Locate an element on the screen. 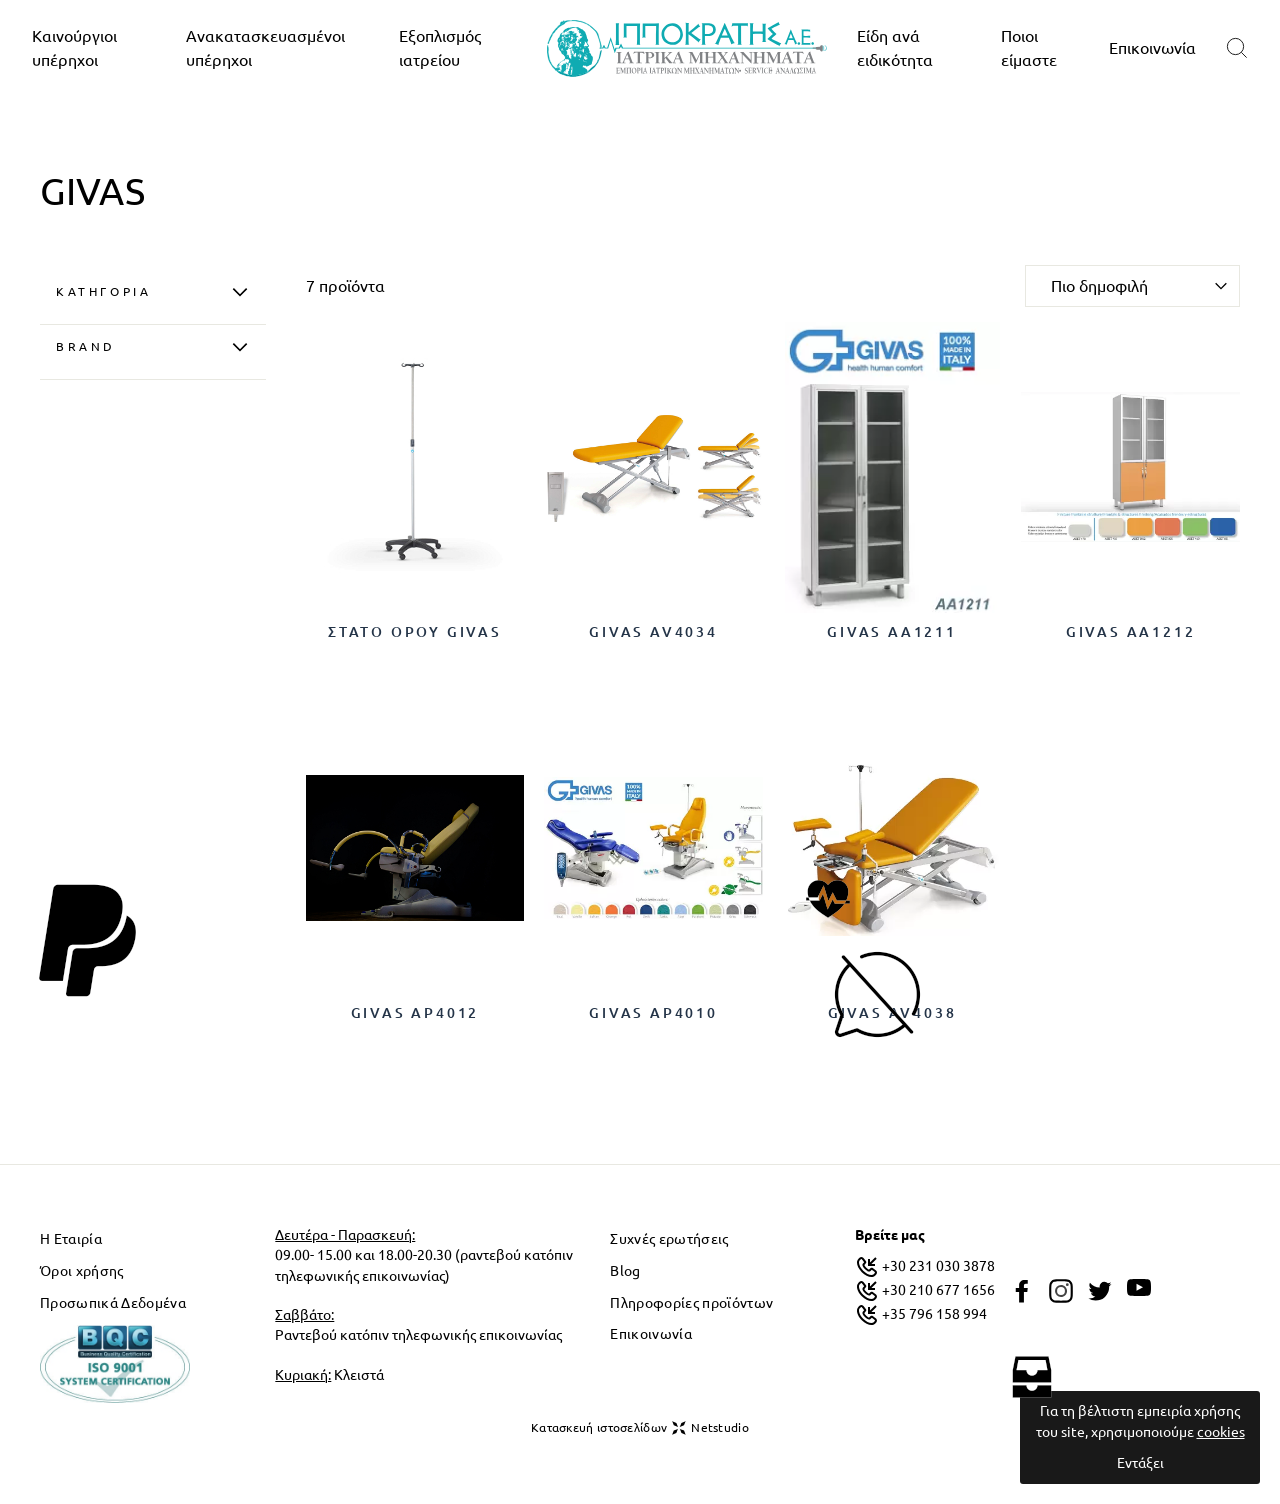 Image resolution: width=1280 pixels, height=1504 pixels. track your fitness and health metrics is located at coordinates (828, 899).